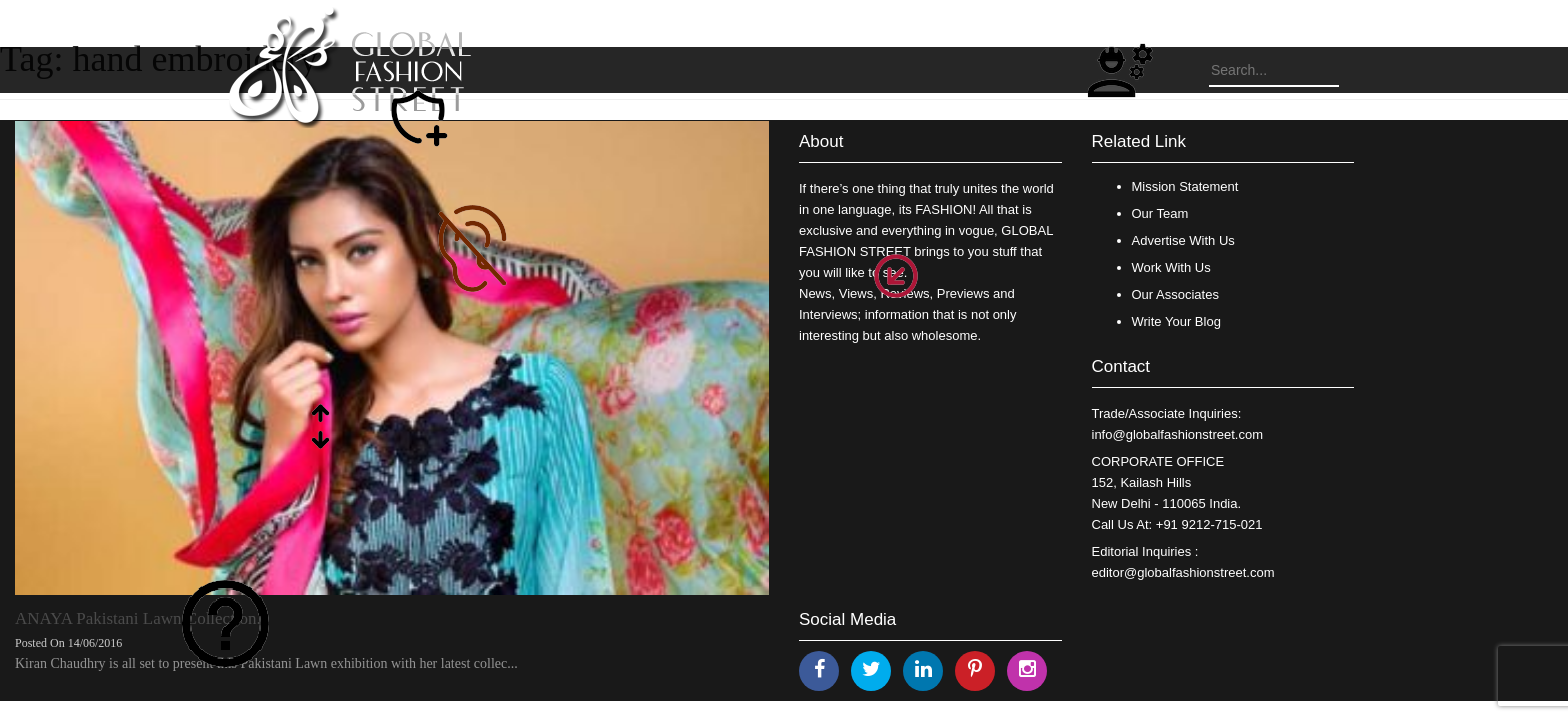  I want to click on mute or disable audio/sound, so click(472, 248).